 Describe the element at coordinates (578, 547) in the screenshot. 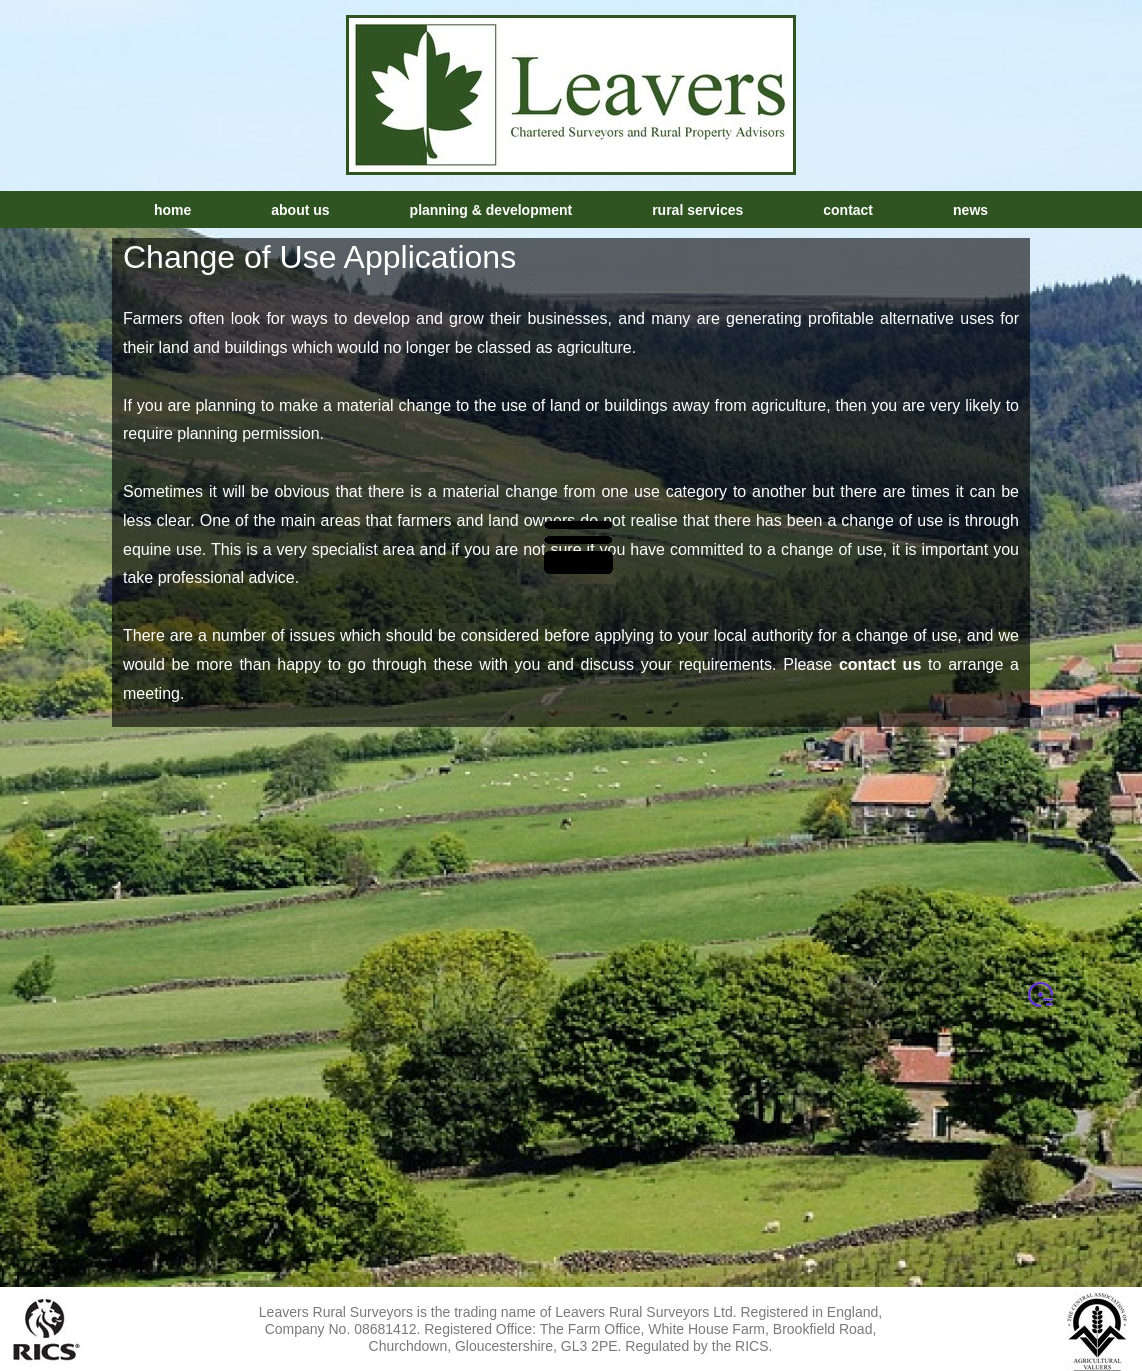

I see `split view horizontally` at that location.